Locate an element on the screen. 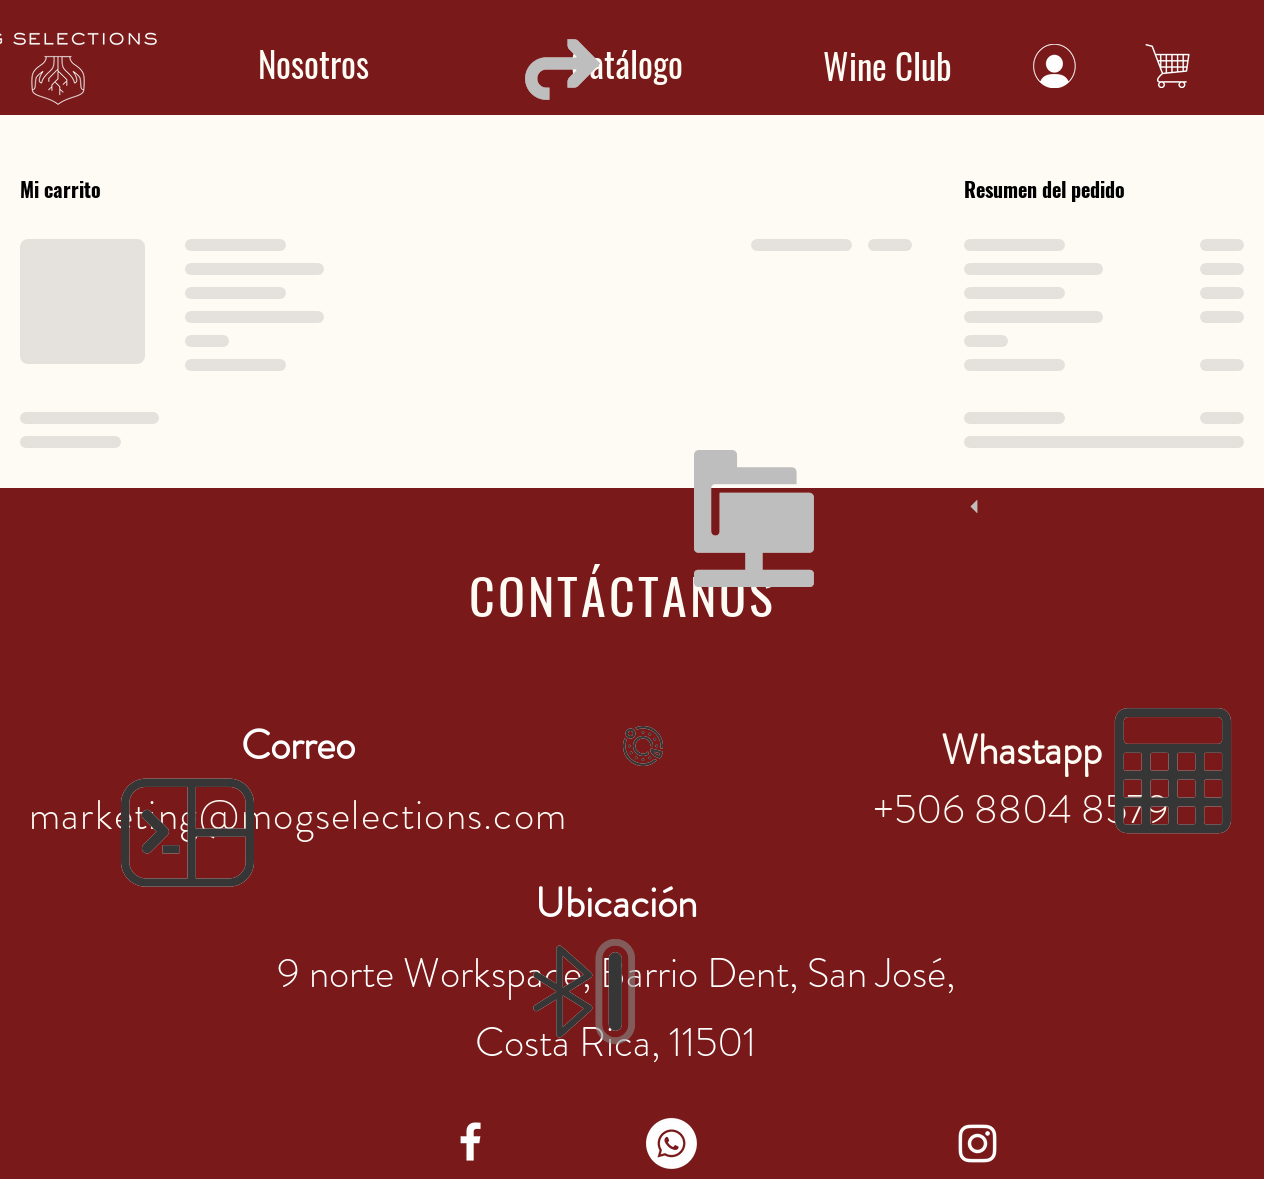  open tilix terminal emulator is located at coordinates (187, 828).